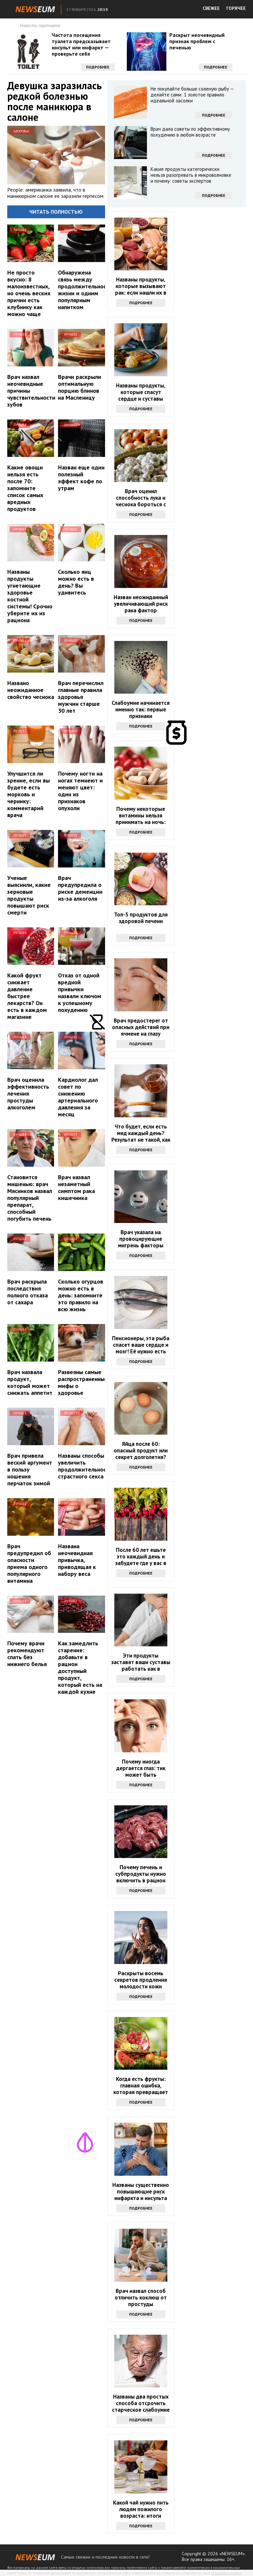 The width and height of the screenshot is (253, 2576). Describe the element at coordinates (85, 2142) in the screenshot. I see `indicates 50% humidity level` at that location.